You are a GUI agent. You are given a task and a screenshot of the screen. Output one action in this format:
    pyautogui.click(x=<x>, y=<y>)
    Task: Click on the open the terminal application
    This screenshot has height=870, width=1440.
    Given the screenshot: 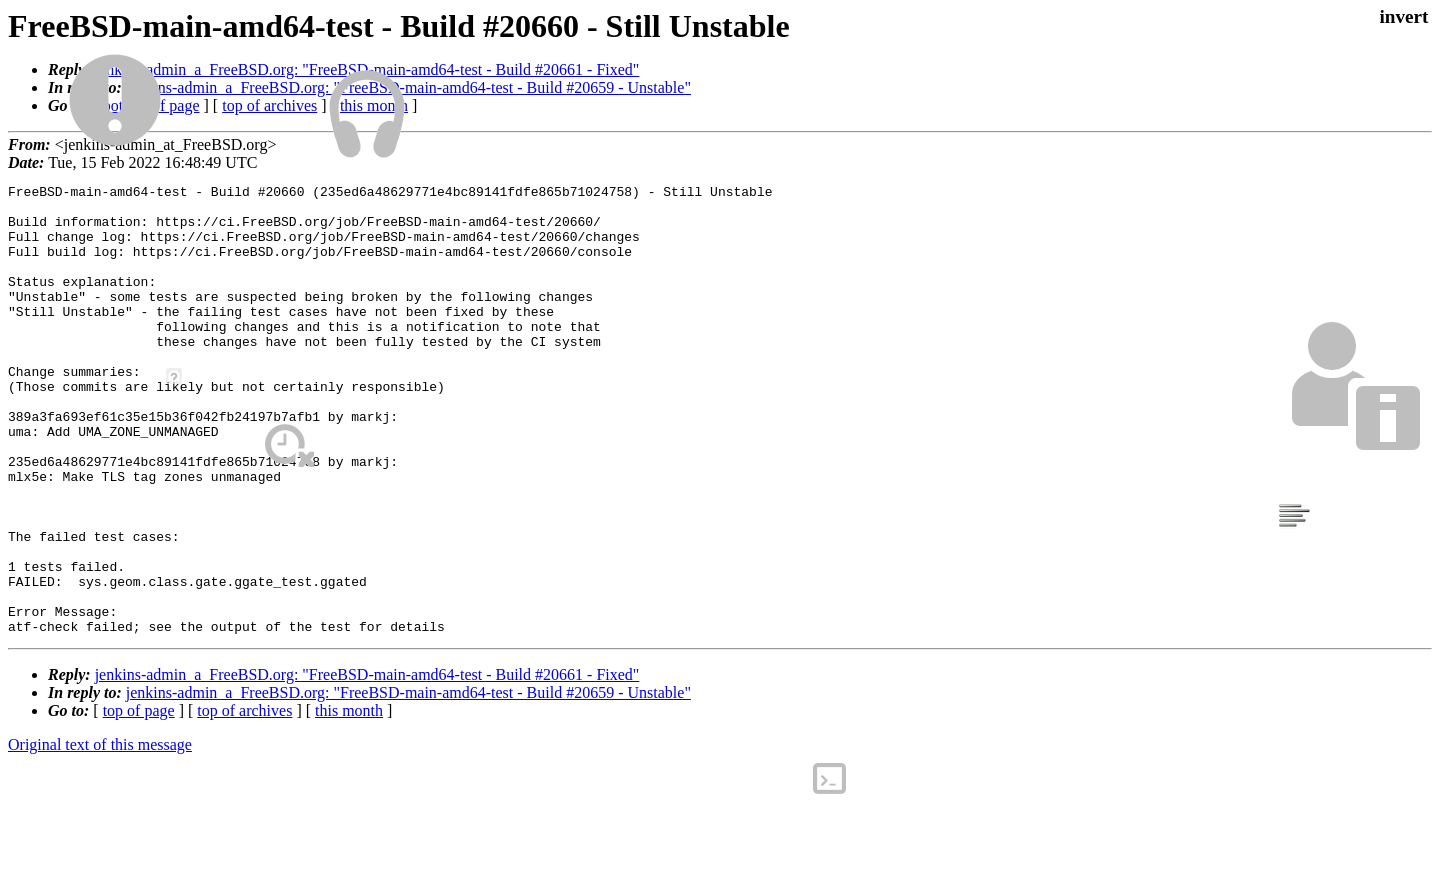 What is the action you would take?
    pyautogui.click(x=829, y=779)
    